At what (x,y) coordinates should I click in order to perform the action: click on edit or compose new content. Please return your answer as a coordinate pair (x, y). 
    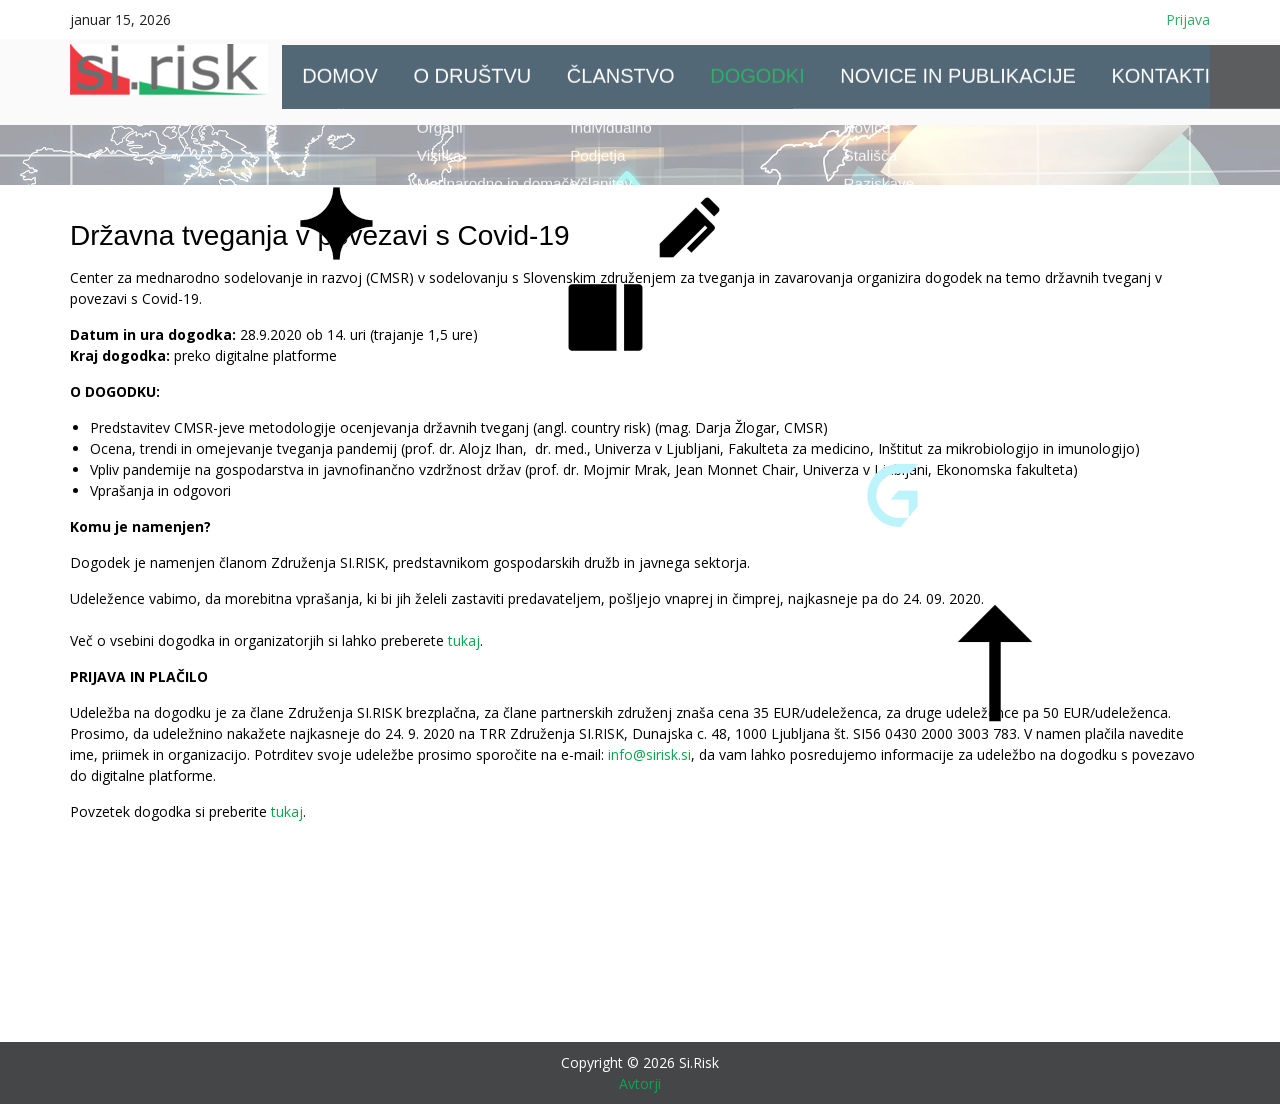
    Looking at the image, I should click on (688, 228).